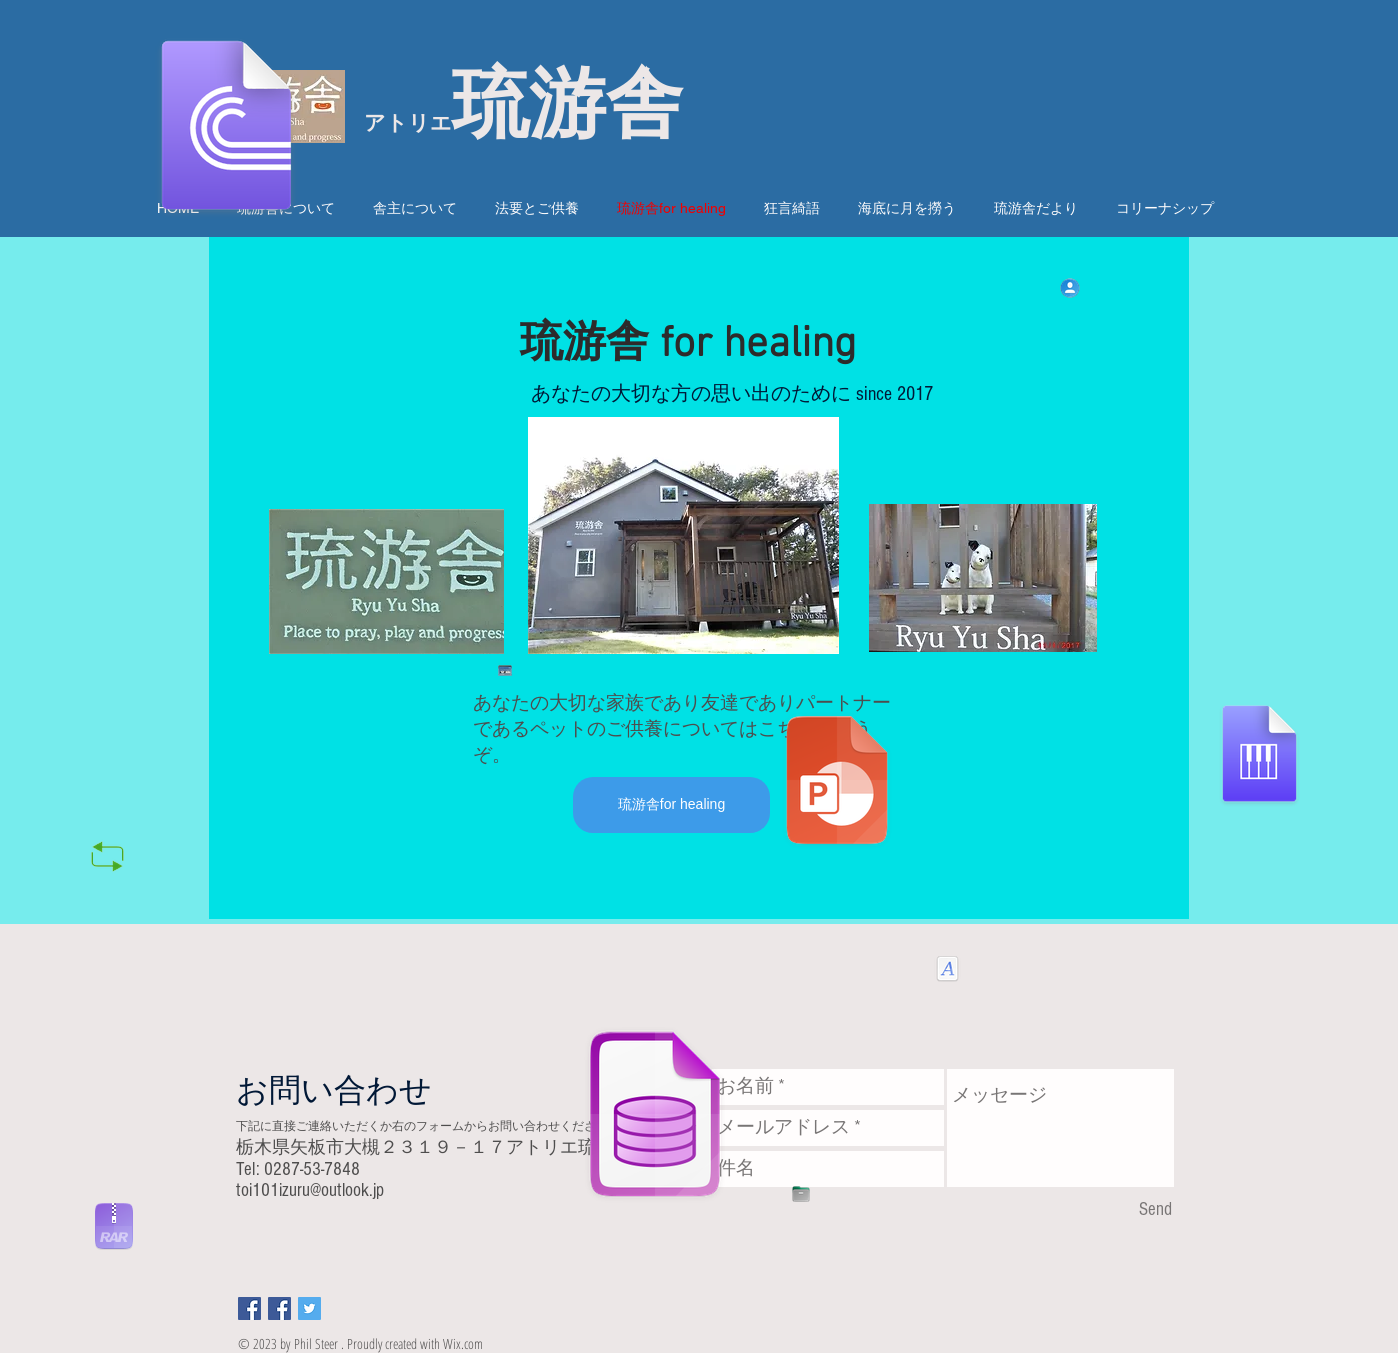  Describe the element at coordinates (1259, 755) in the screenshot. I see `a midi audio file` at that location.